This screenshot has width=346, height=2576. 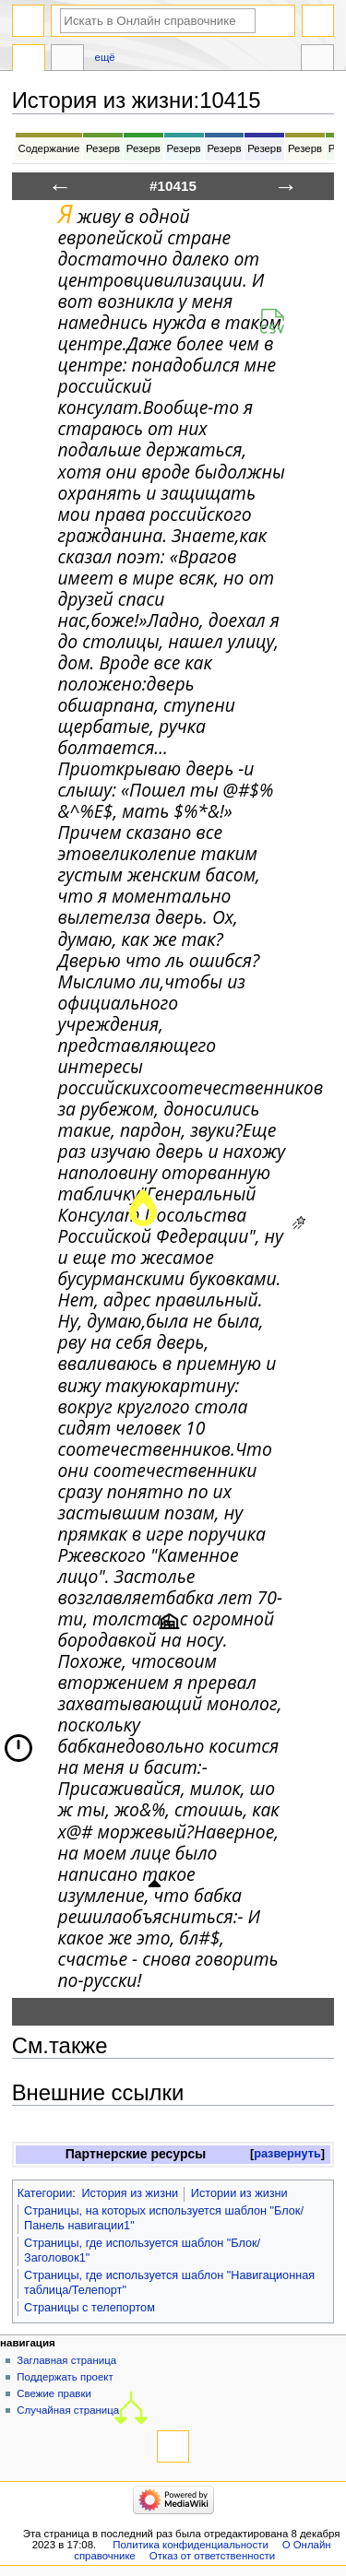 I want to click on split content into multiple paths, so click(x=131, y=2409).